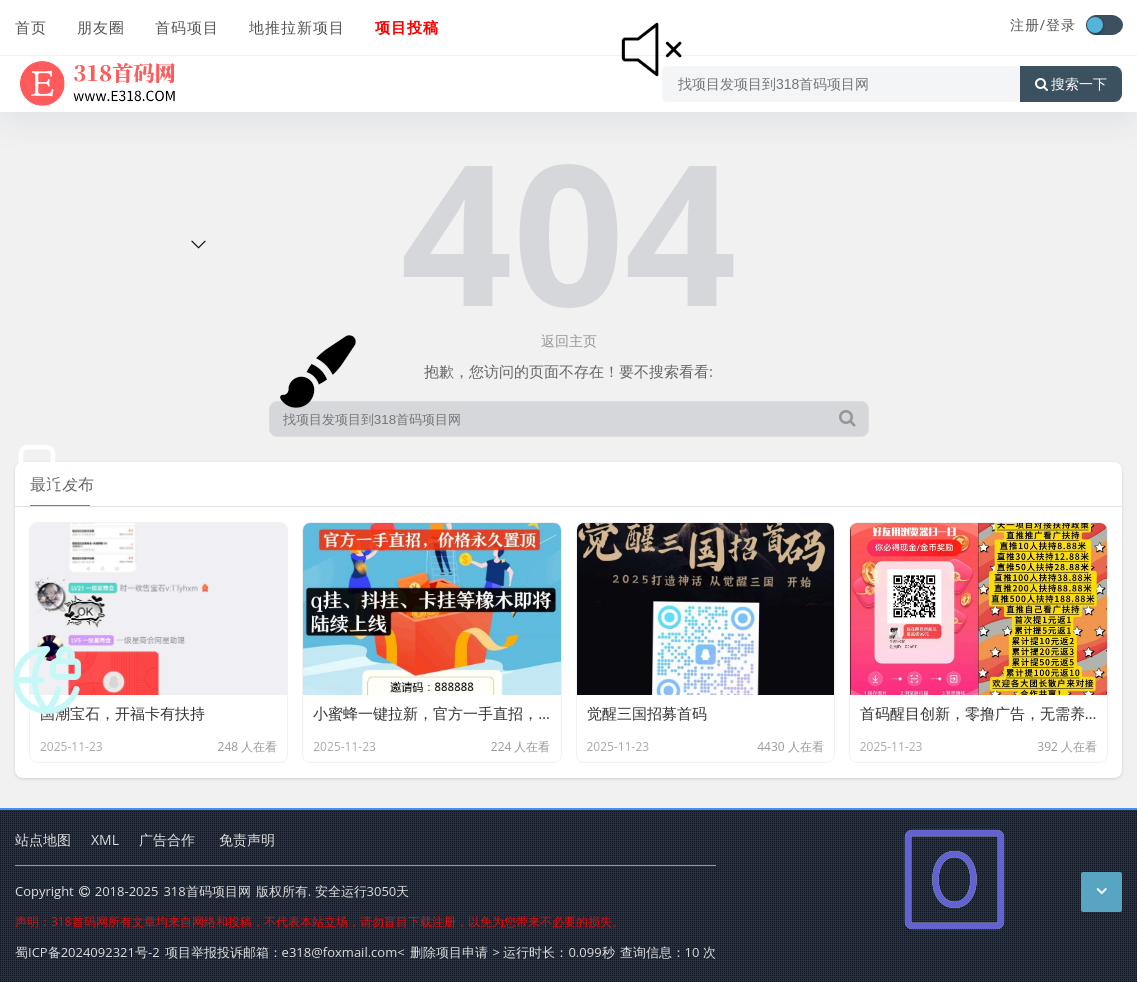  I want to click on log out of your account, so click(41, 474).